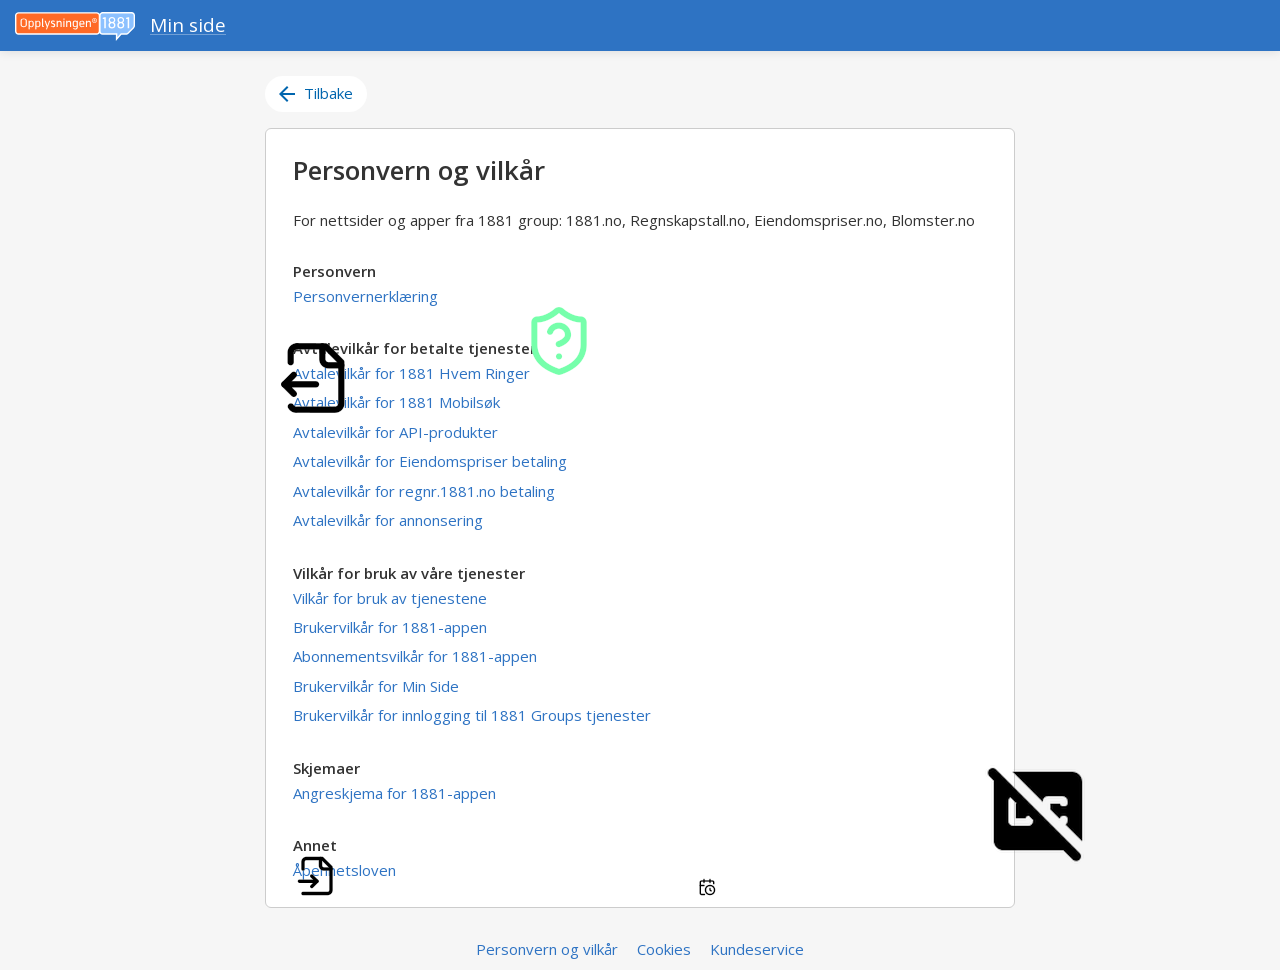 The width and height of the screenshot is (1280, 970). Describe the element at coordinates (707, 887) in the screenshot. I see `schedule an event or appointment` at that location.